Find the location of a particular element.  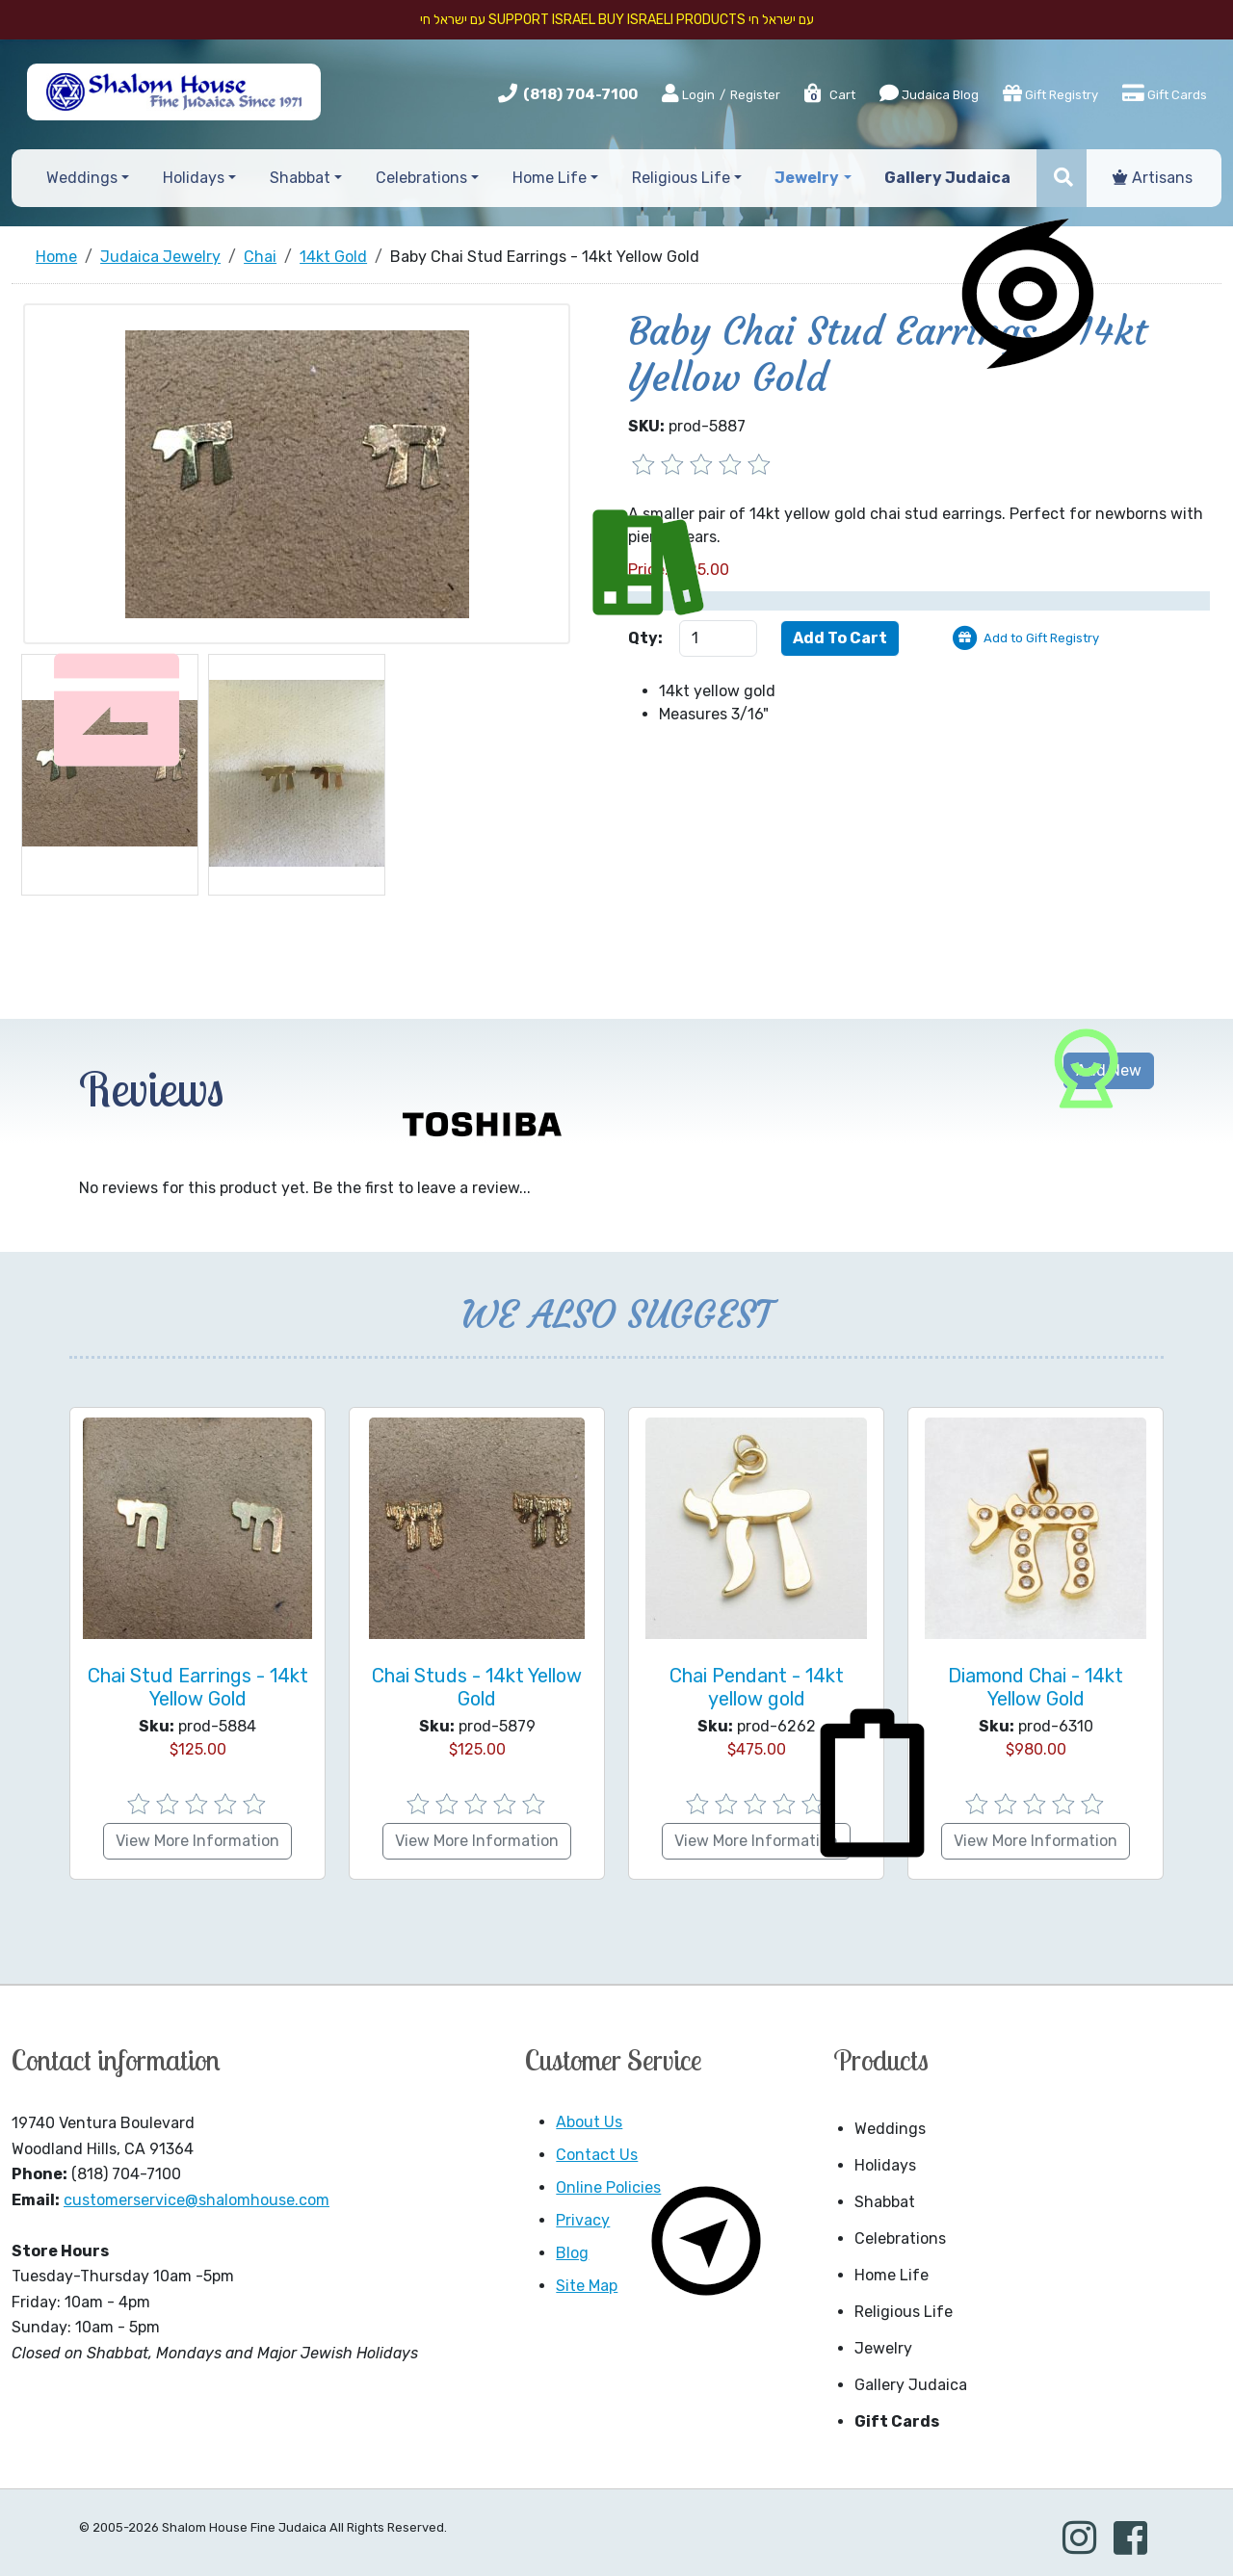

Toshiba brand logo is located at coordinates (482, 1124).